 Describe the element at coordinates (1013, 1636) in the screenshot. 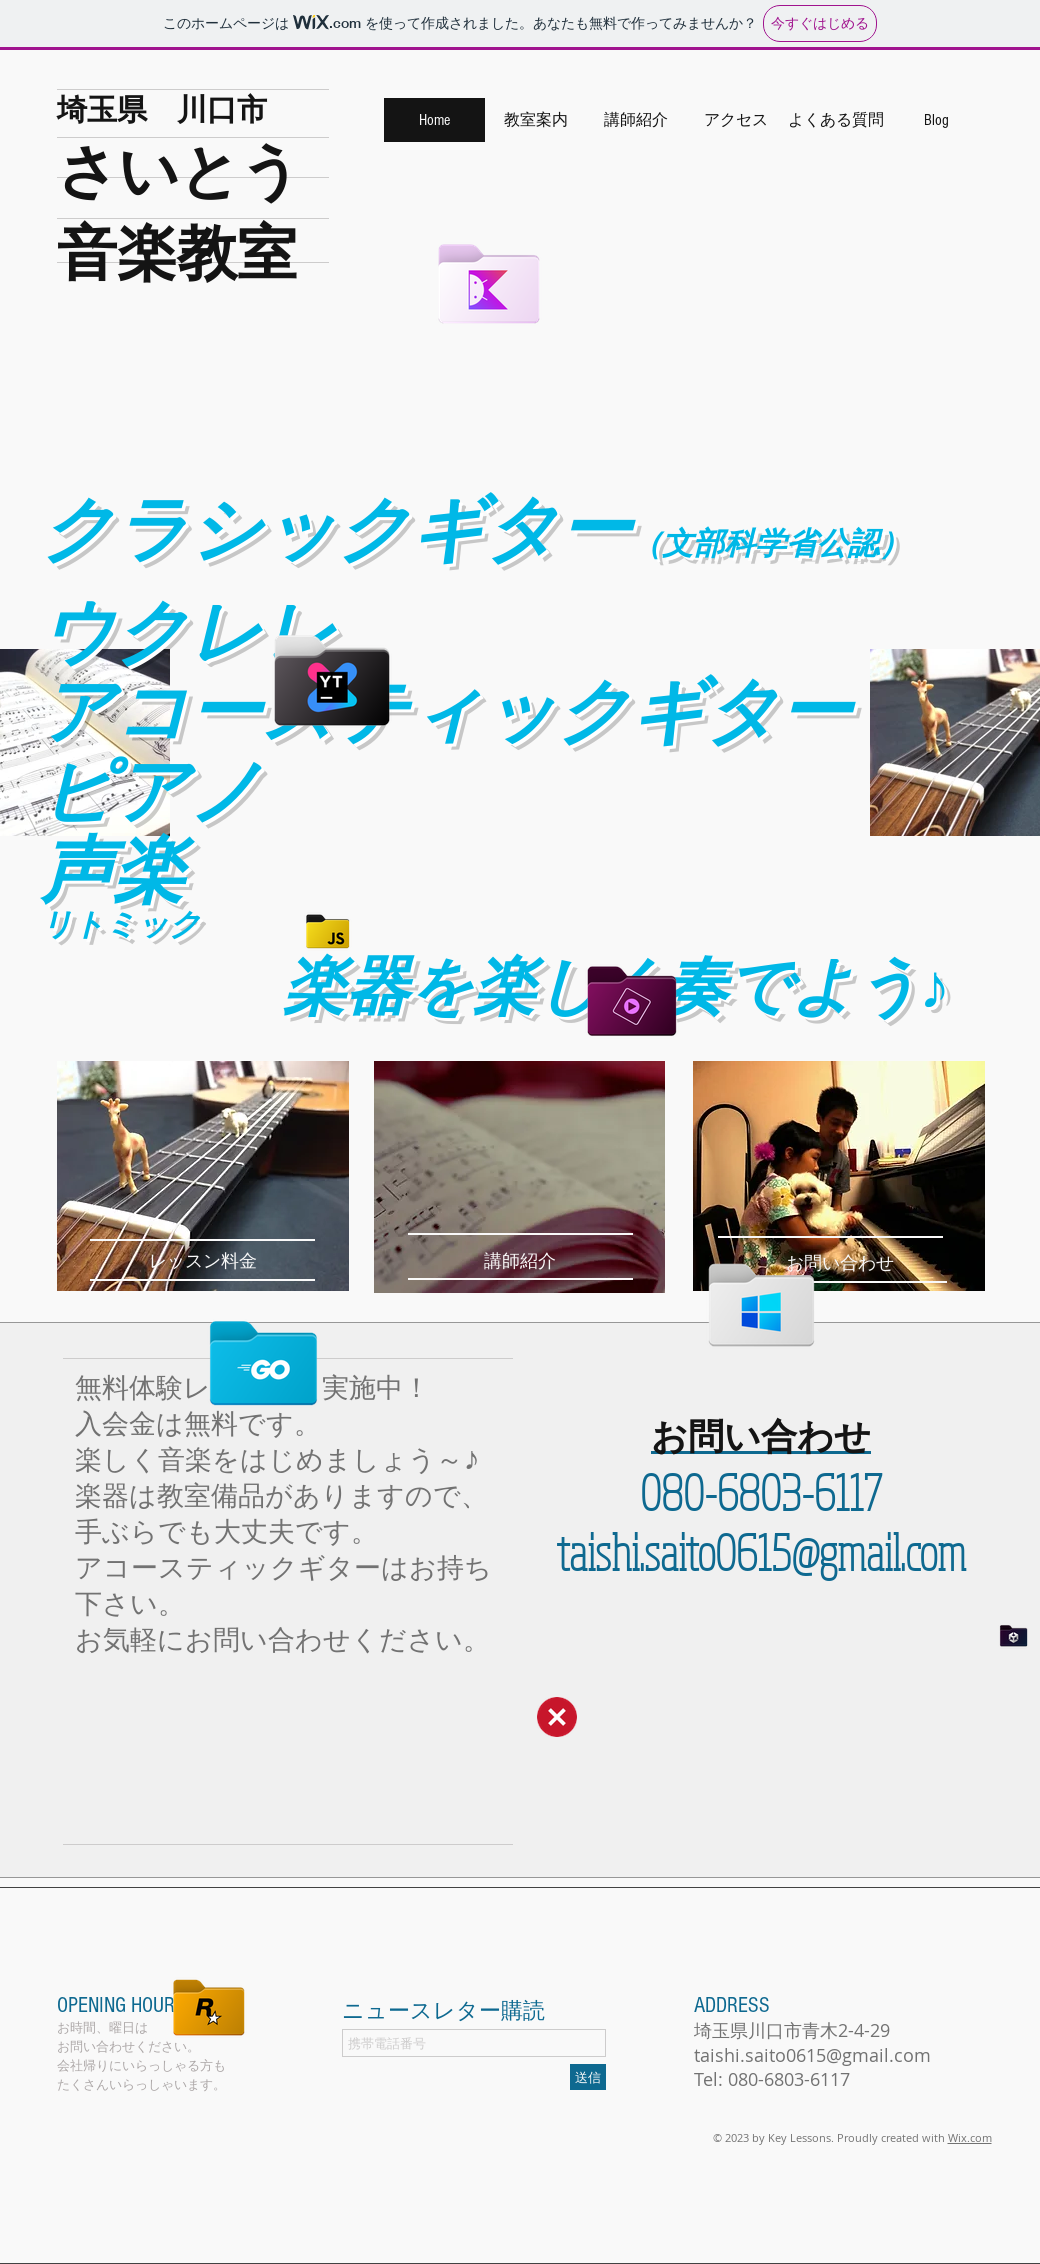

I see `open unity project files folder` at that location.